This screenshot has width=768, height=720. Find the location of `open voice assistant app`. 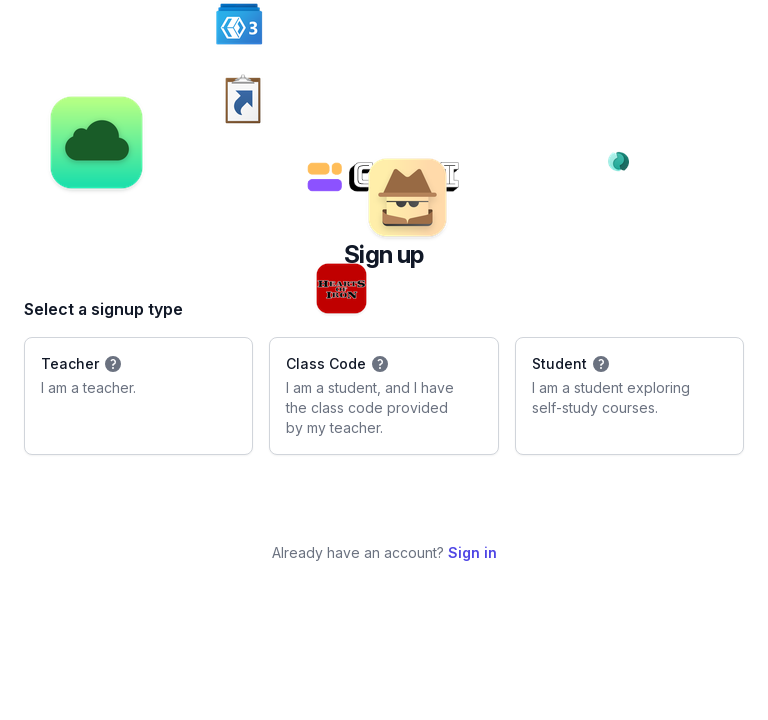

open voice assistant app is located at coordinates (618, 161).